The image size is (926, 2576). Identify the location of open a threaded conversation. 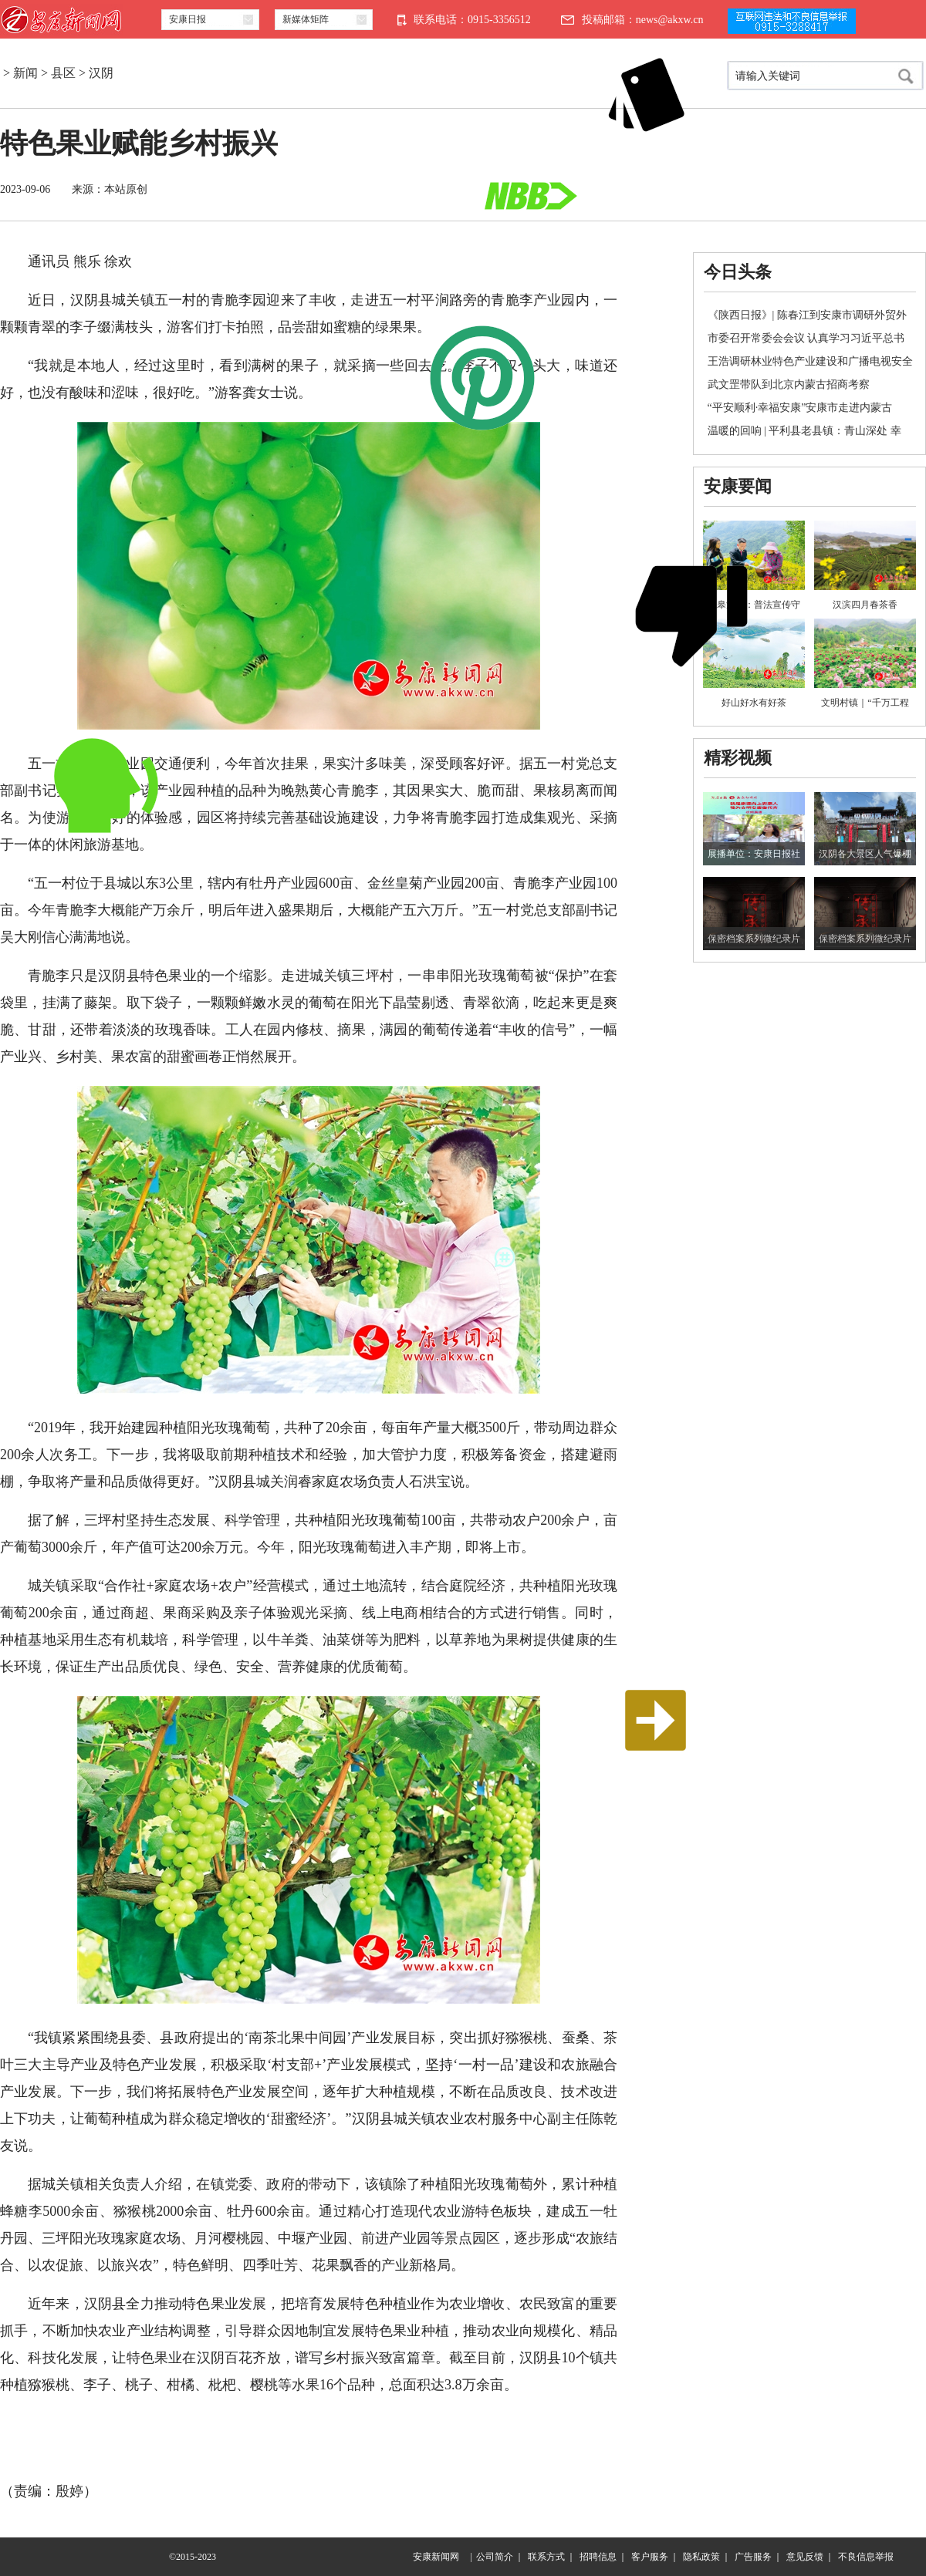
(505, 1257).